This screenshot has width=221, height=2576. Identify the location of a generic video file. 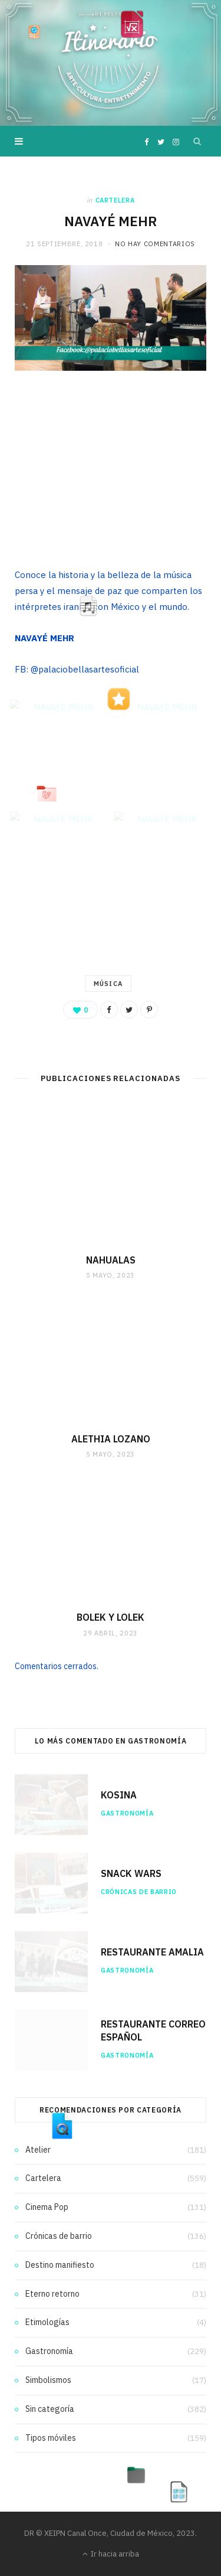
(62, 2126).